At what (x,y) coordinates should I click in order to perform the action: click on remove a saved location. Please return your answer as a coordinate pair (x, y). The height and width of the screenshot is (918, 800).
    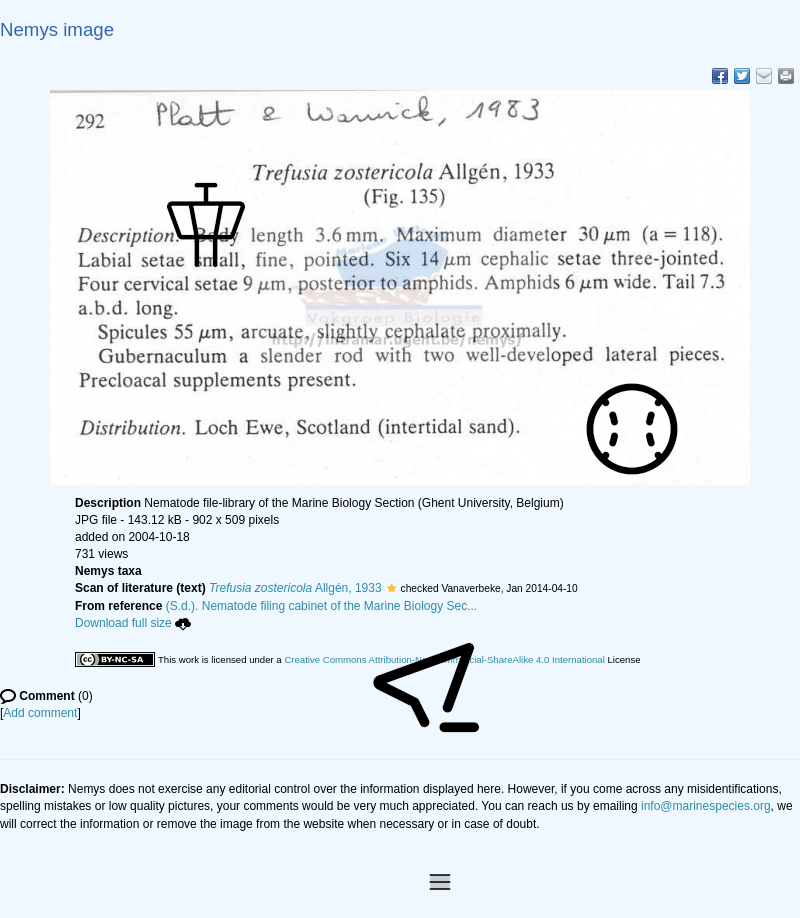
    Looking at the image, I should click on (424, 692).